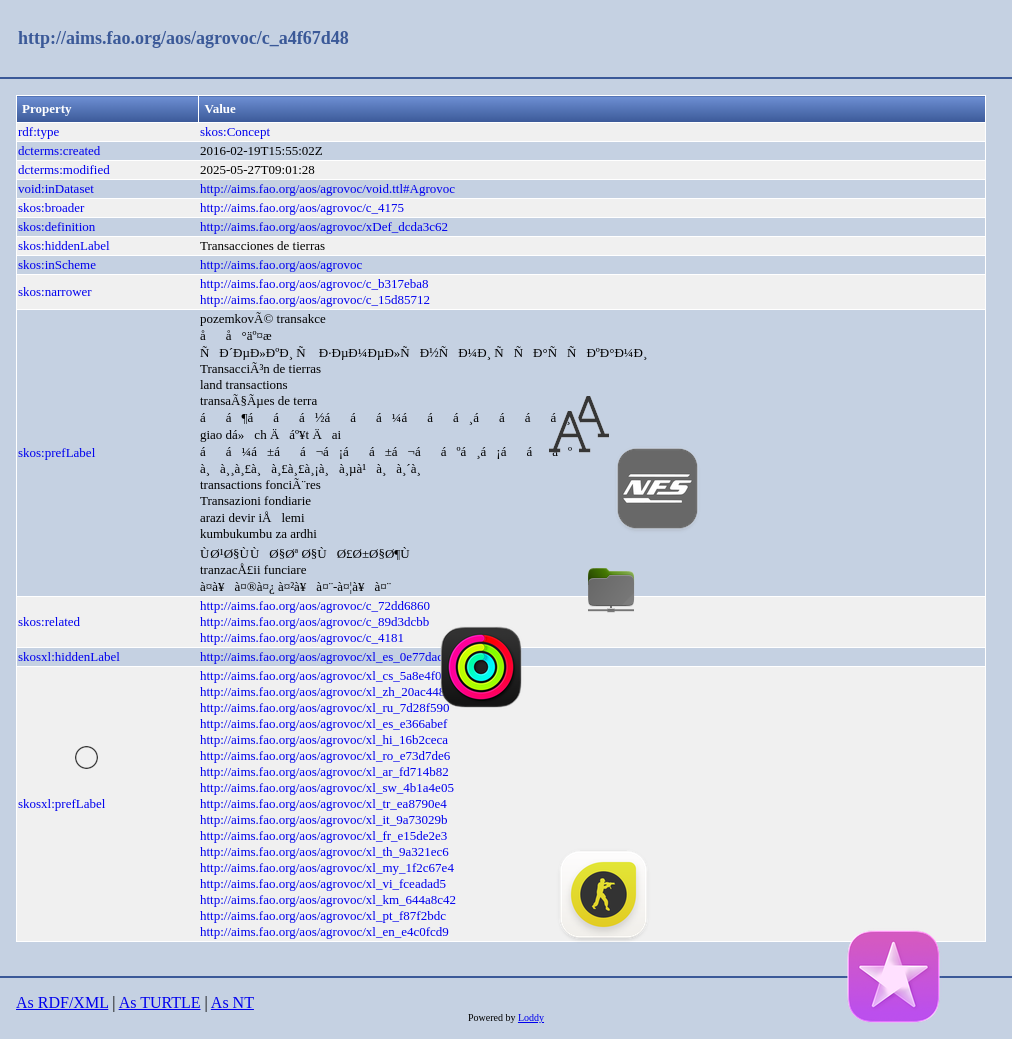 This screenshot has height=1039, width=1012. I want to click on indicates fullwidth input mode is active, so click(86, 757).